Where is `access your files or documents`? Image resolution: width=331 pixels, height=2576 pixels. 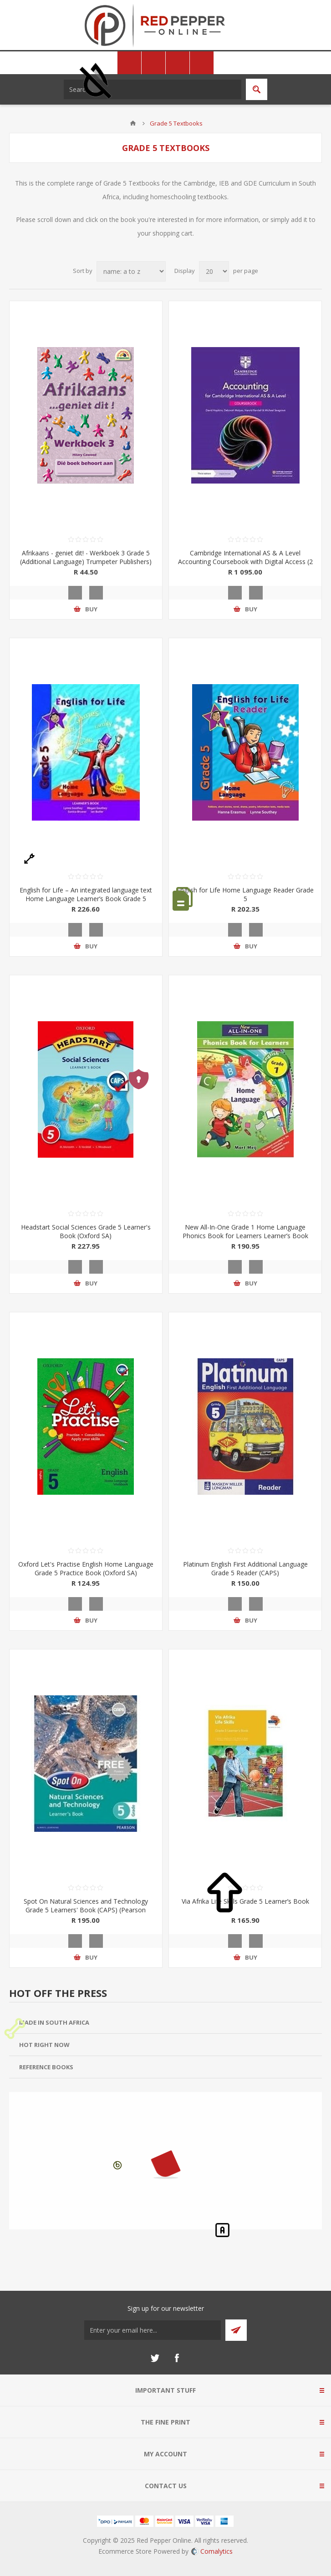 access your files or documents is located at coordinates (183, 899).